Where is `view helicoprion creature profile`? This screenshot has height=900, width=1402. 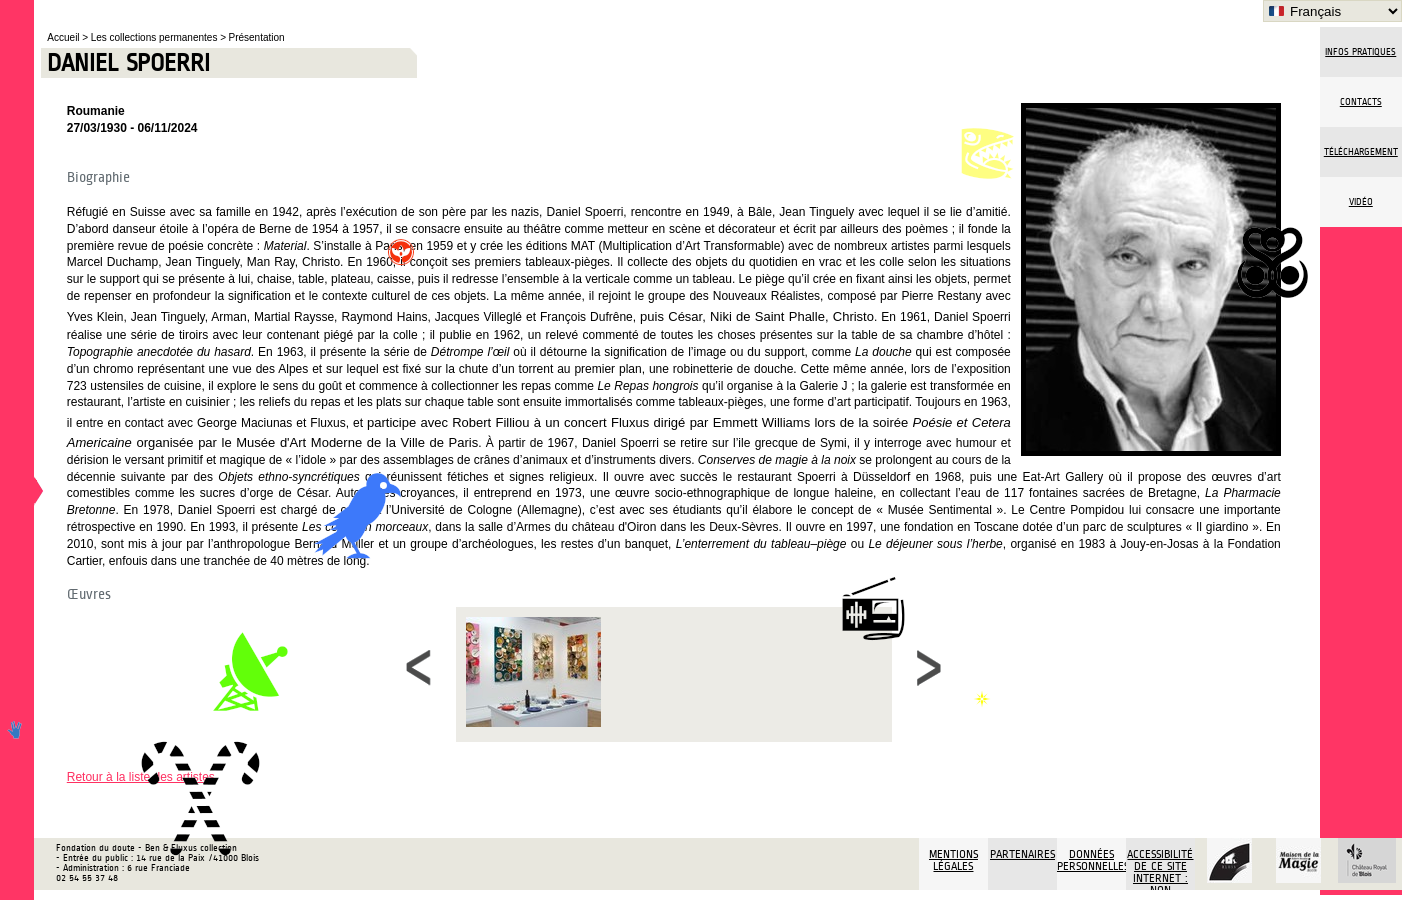
view helicoprion creature profile is located at coordinates (987, 153).